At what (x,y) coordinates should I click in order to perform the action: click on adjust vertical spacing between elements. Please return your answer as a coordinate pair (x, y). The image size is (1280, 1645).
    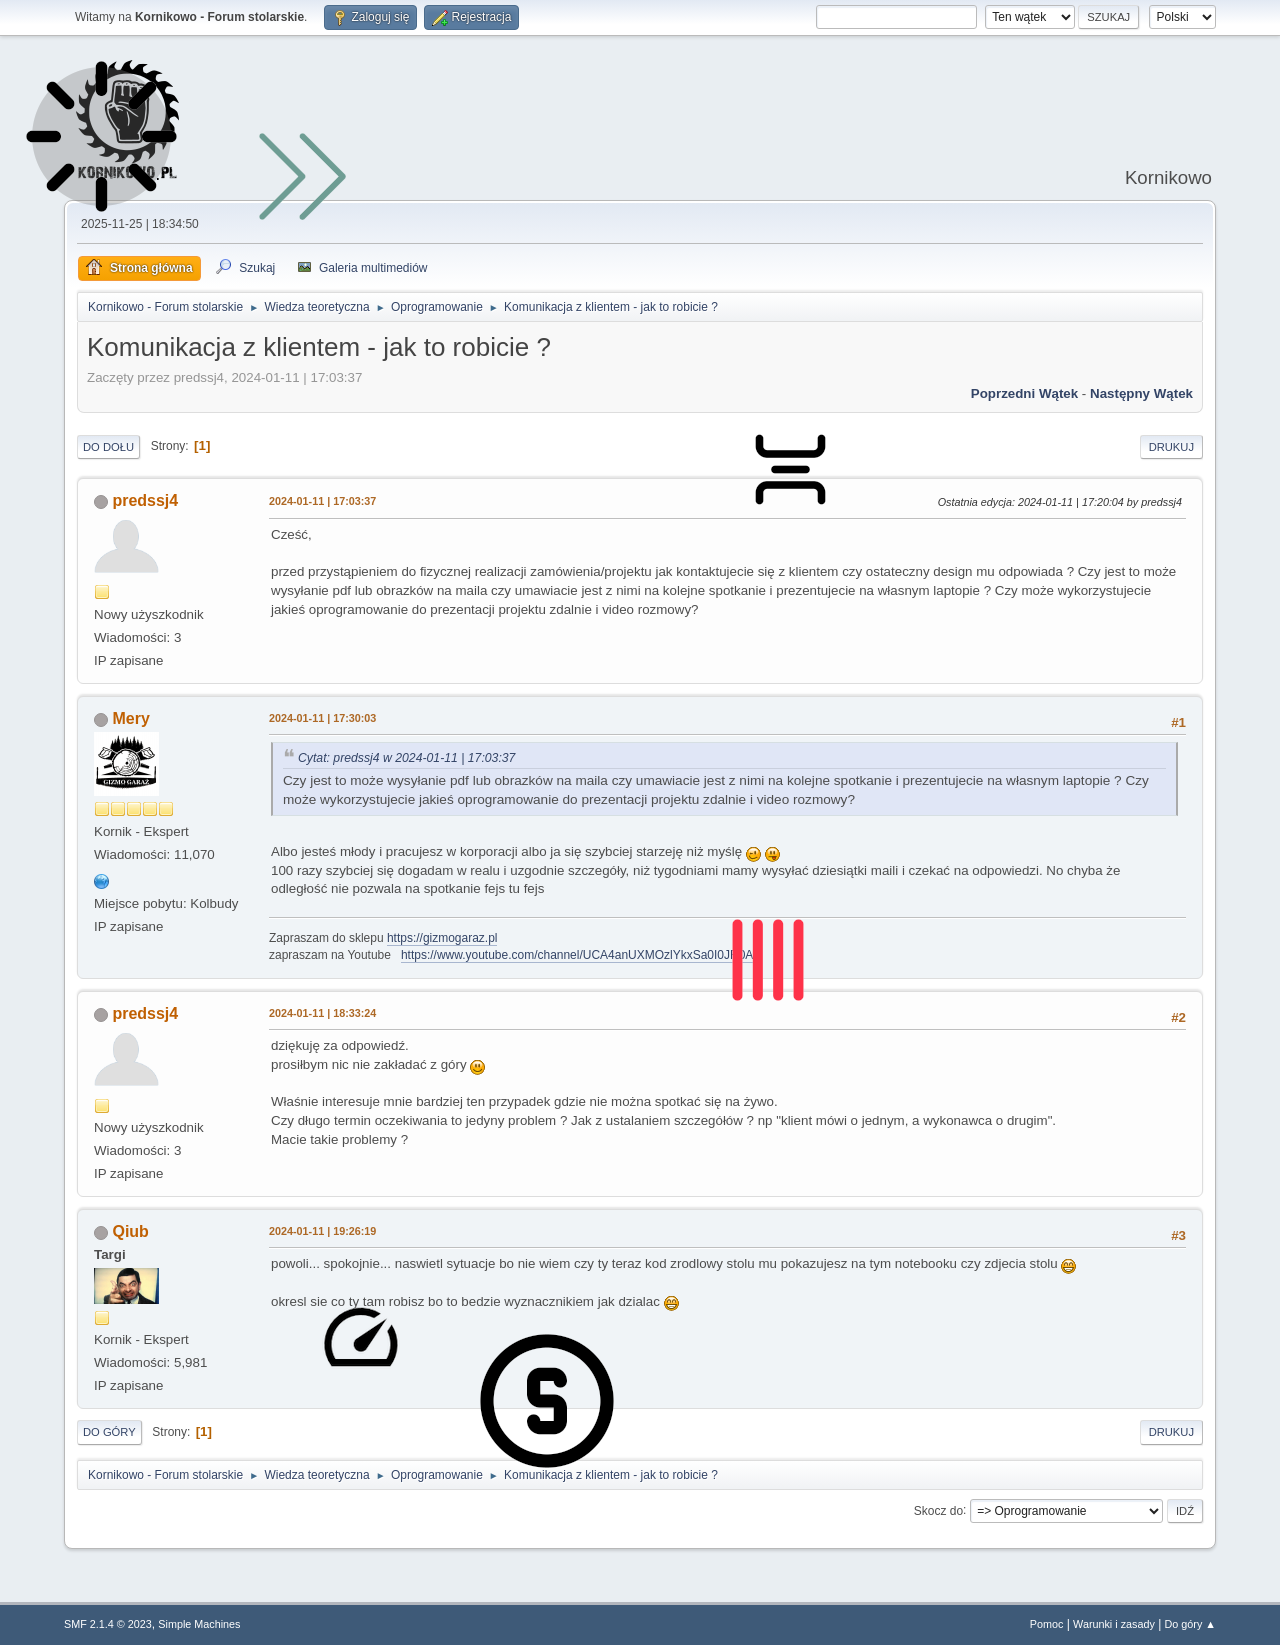
    Looking at the image, I should click on (790, 469).